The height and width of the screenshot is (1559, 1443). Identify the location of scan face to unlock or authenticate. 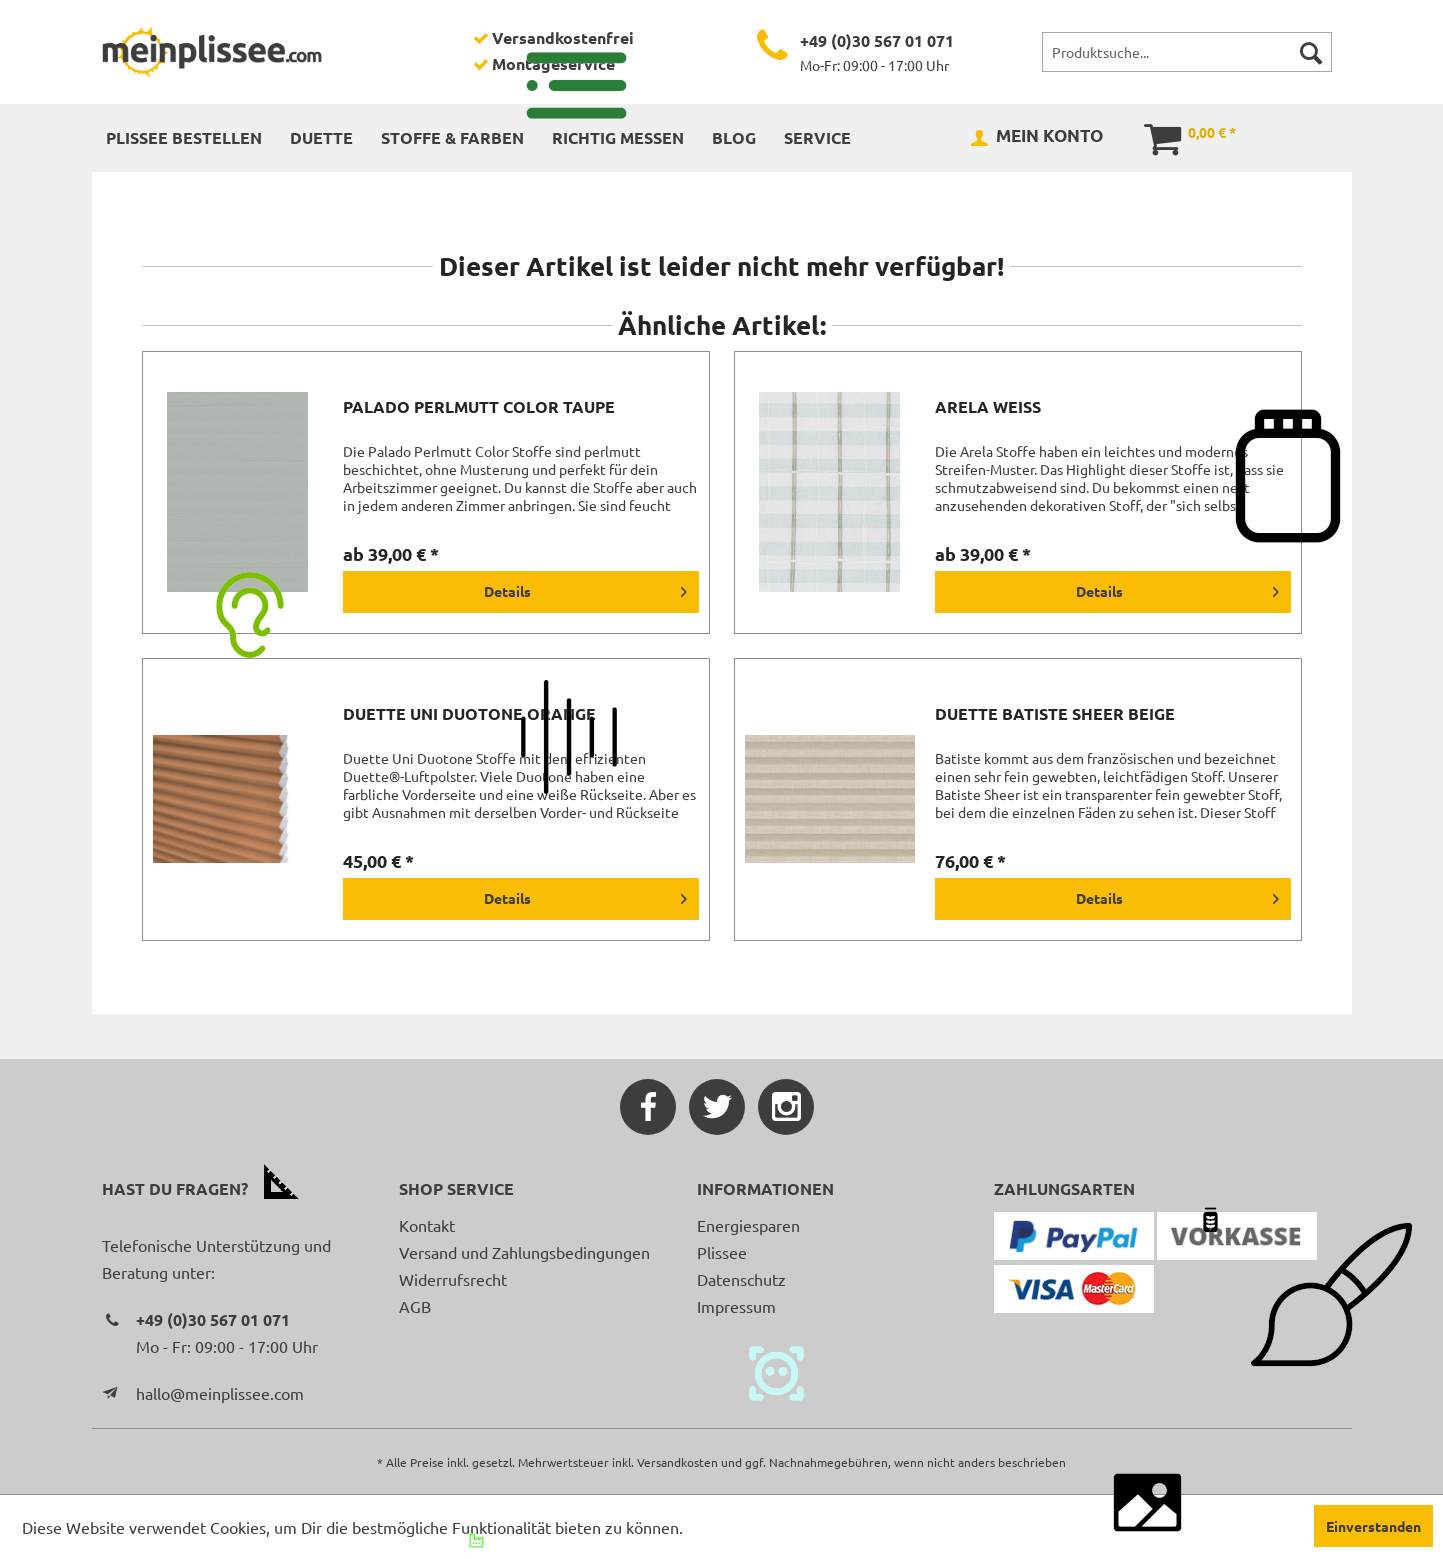
(776, 1373).